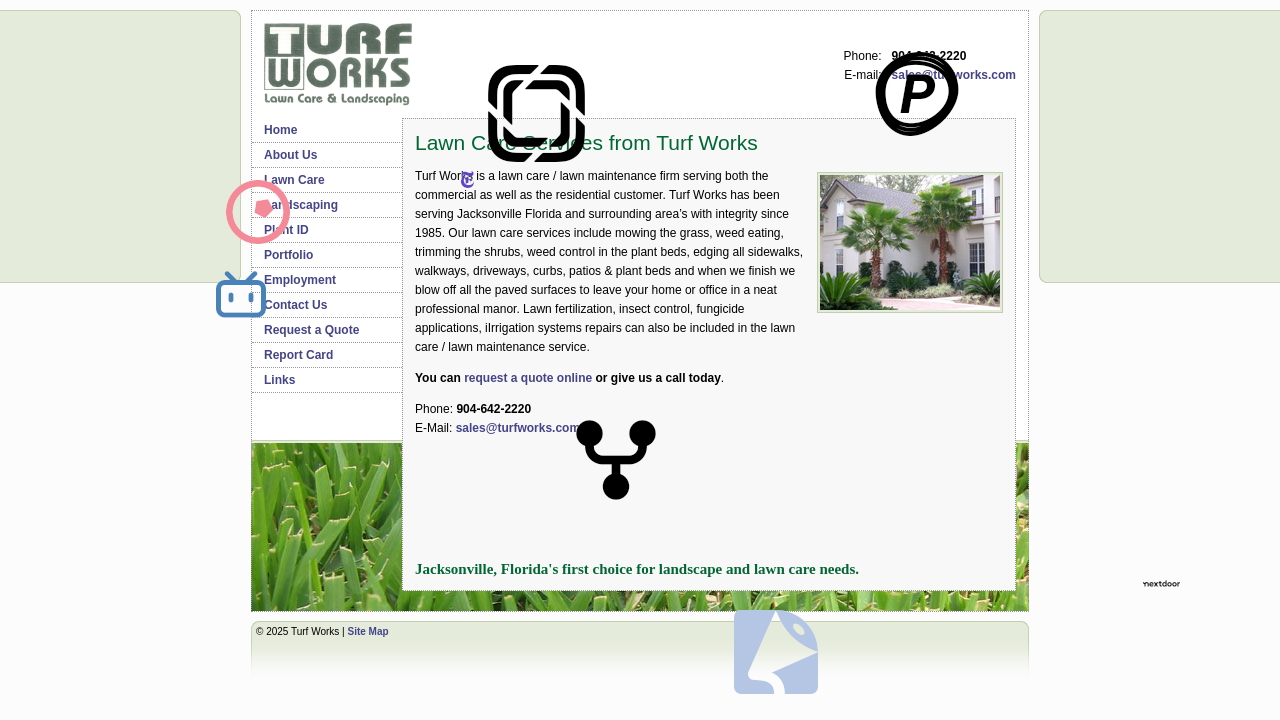 This screenshot has width=1280, height=720. What do you see at coordinates (536, 113) in the screenshot?
I see `Prismic CMS logo` at bounding box center [536, 113].